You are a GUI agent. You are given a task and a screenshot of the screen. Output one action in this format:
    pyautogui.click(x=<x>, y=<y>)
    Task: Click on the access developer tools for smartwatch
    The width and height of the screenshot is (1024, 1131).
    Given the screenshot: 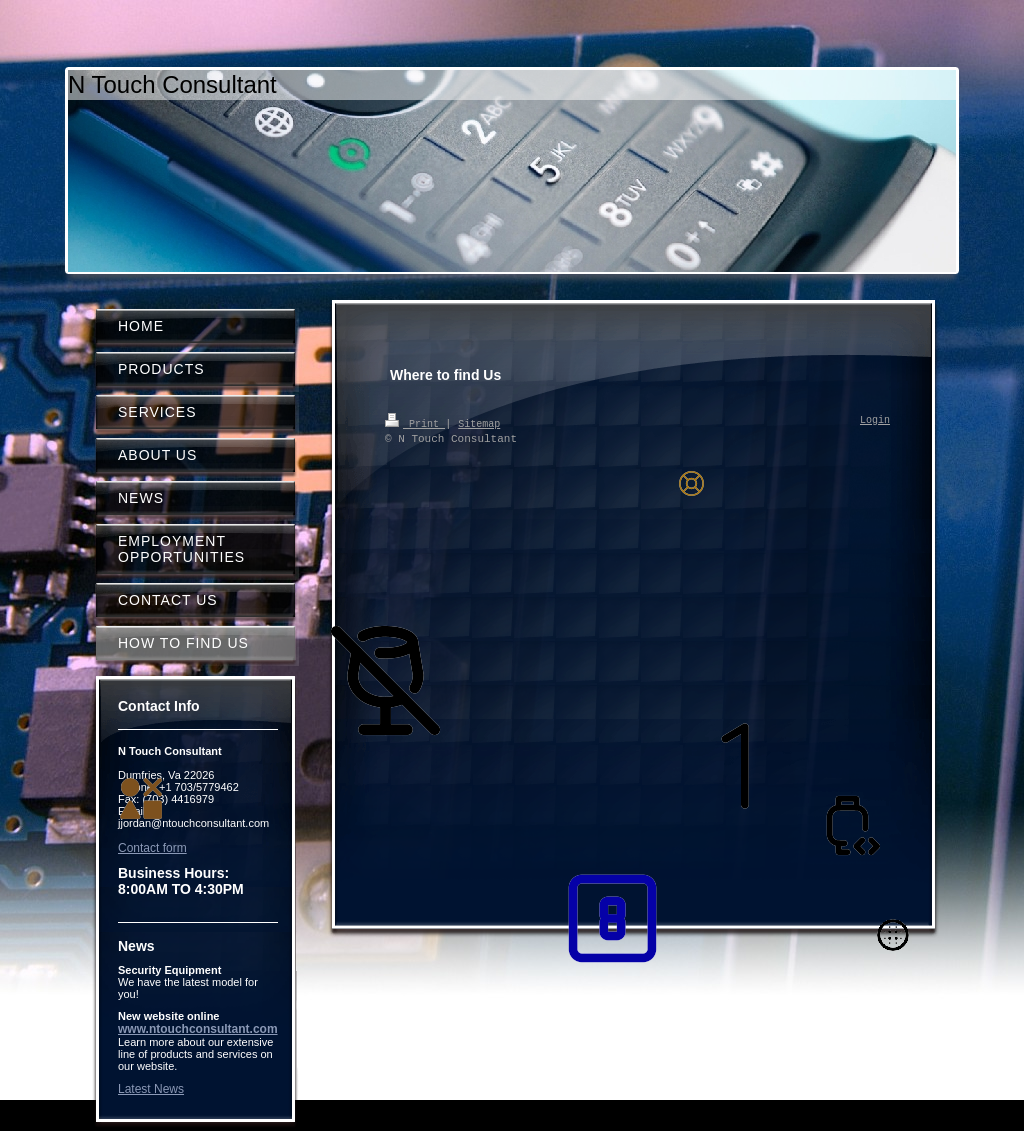 What is the action you would take?
    pyautogui.click(x=847, y=825)
    